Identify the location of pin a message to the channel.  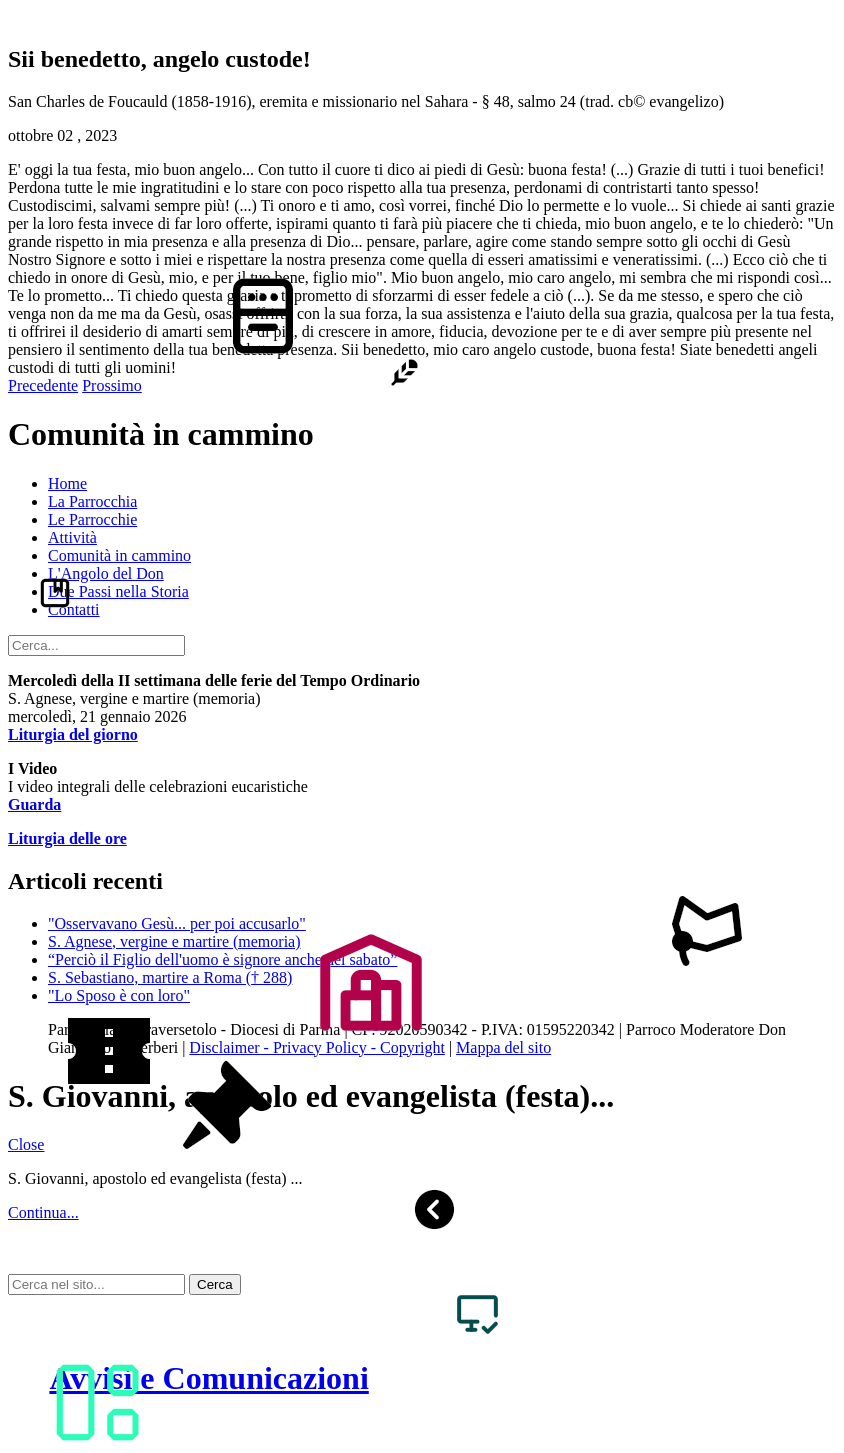
(222, 1110).